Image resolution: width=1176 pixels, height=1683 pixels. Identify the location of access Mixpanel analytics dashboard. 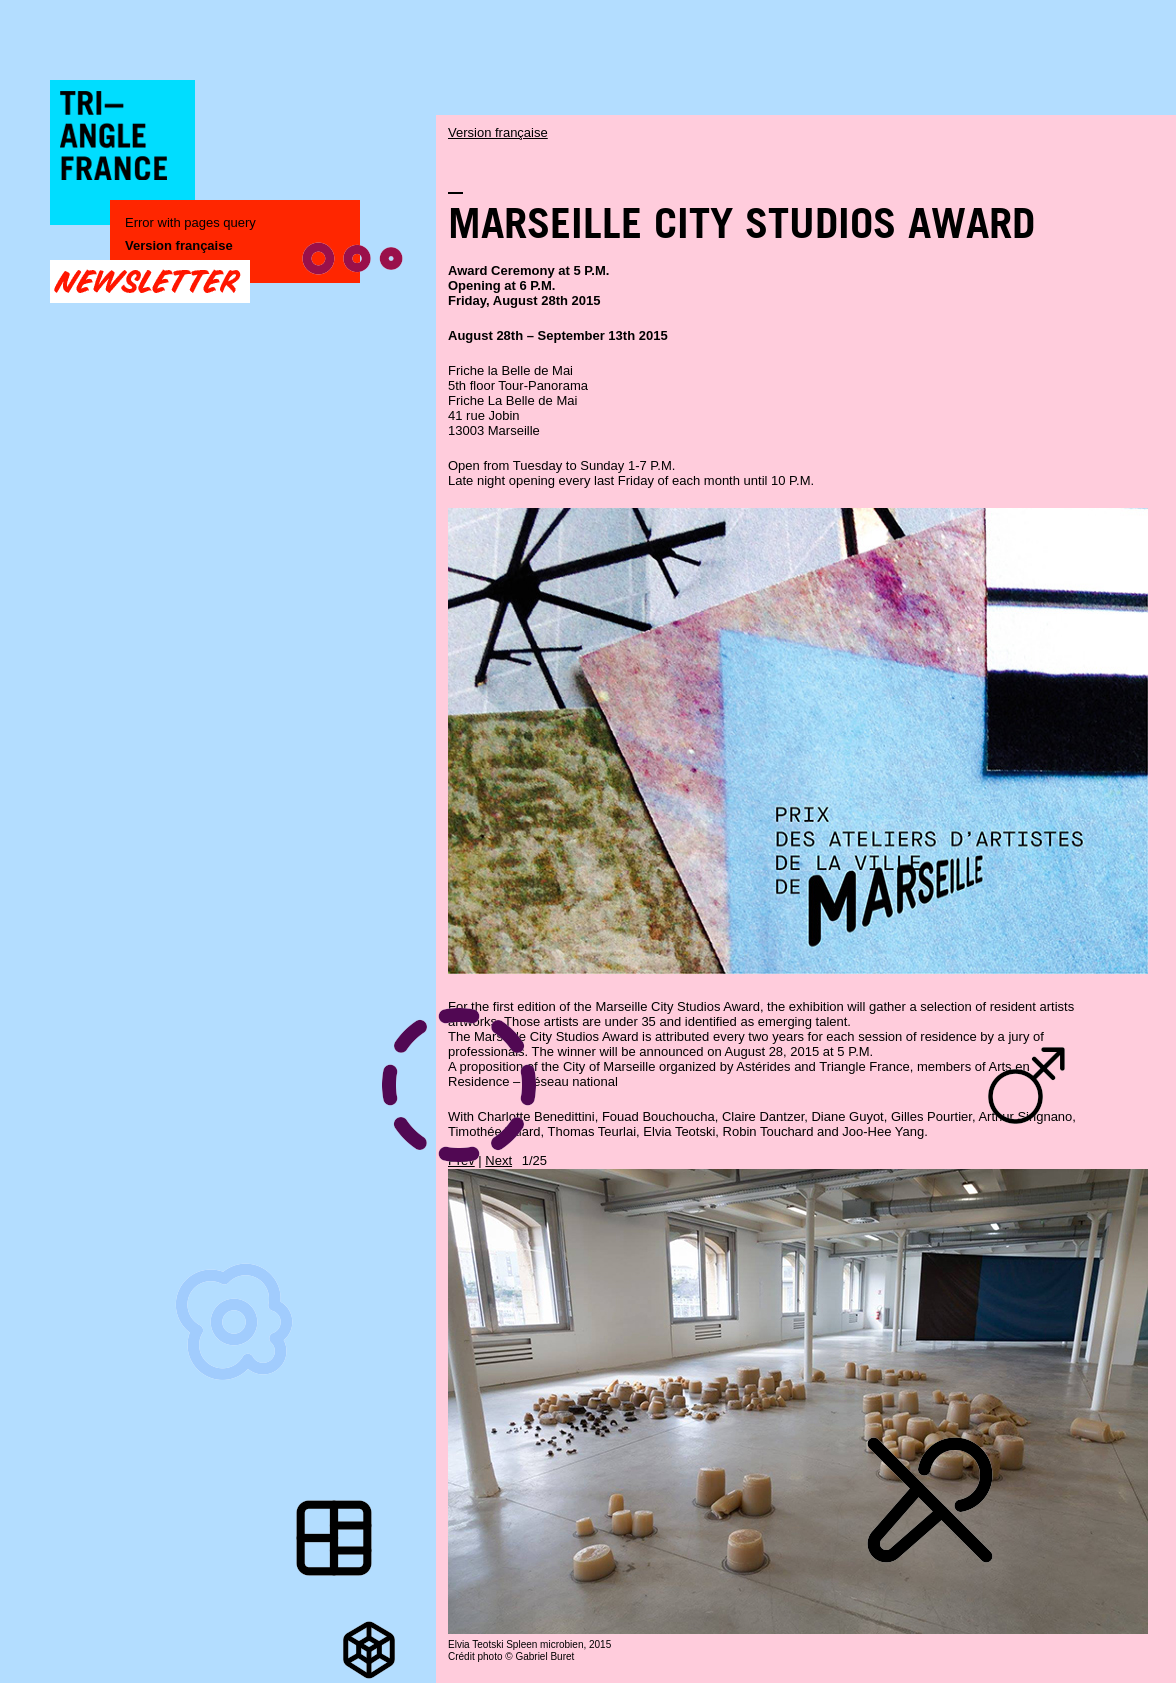
(352, 258).